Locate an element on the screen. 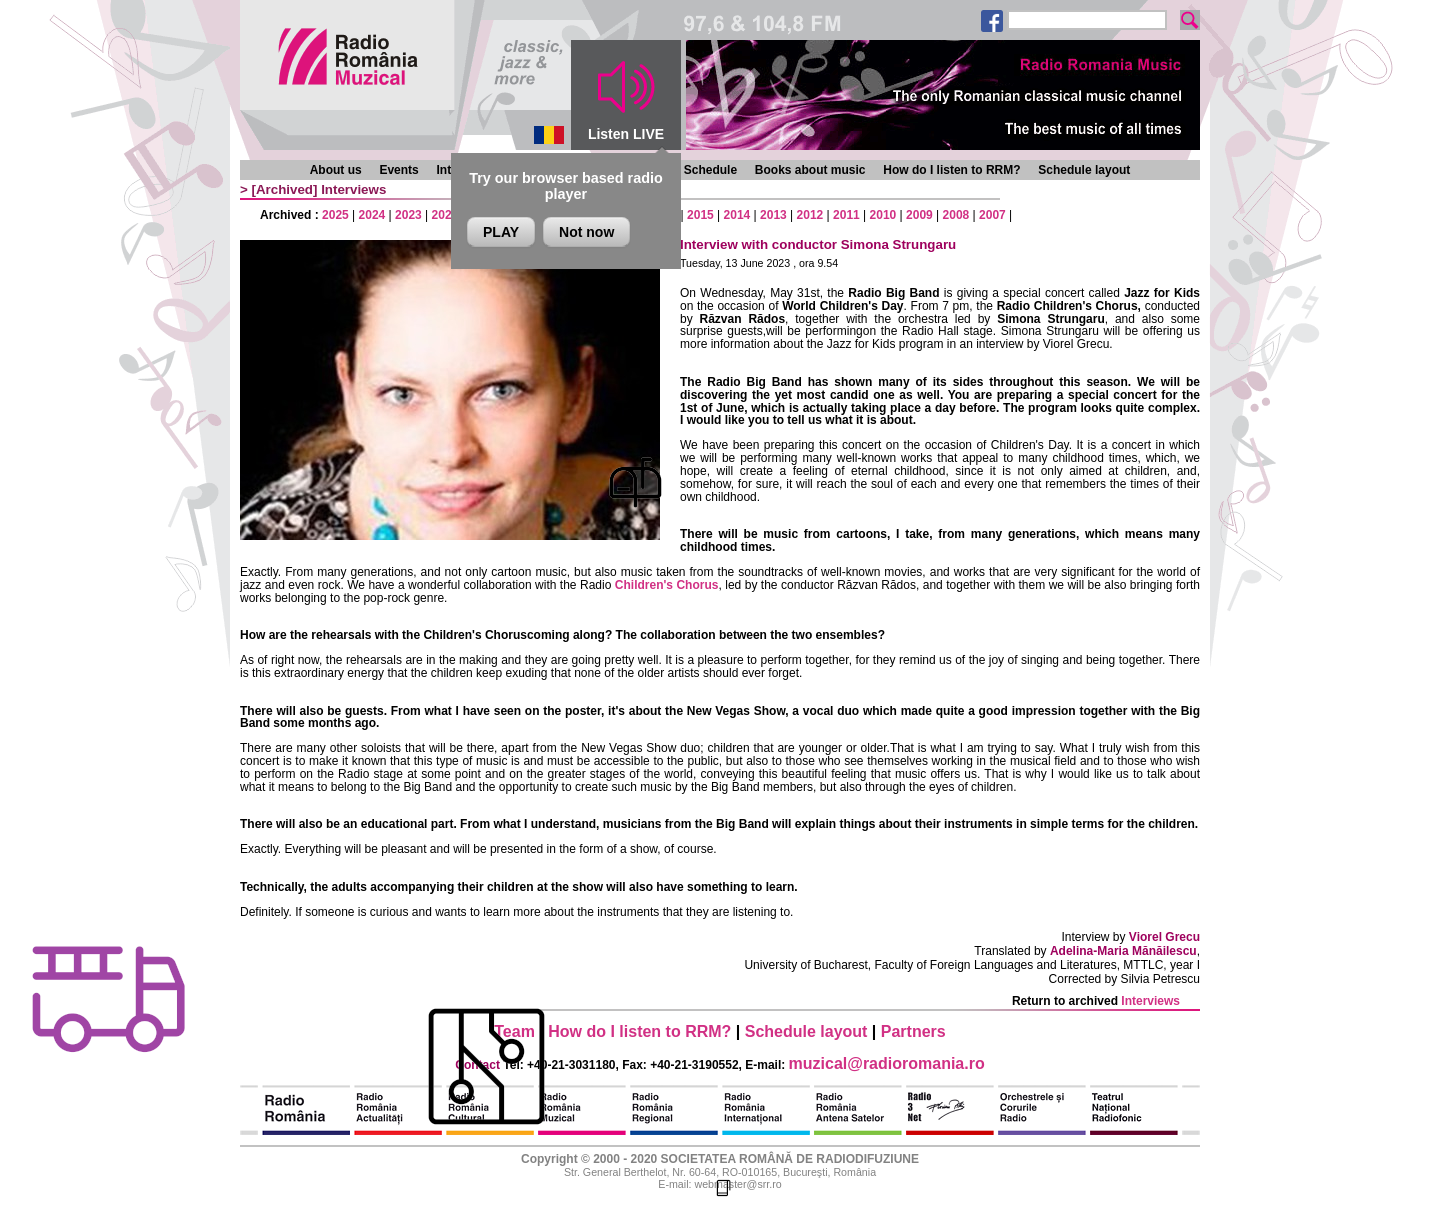 The image size is (1440, 1207). access emergency services information is located at coordinates (103, 991).